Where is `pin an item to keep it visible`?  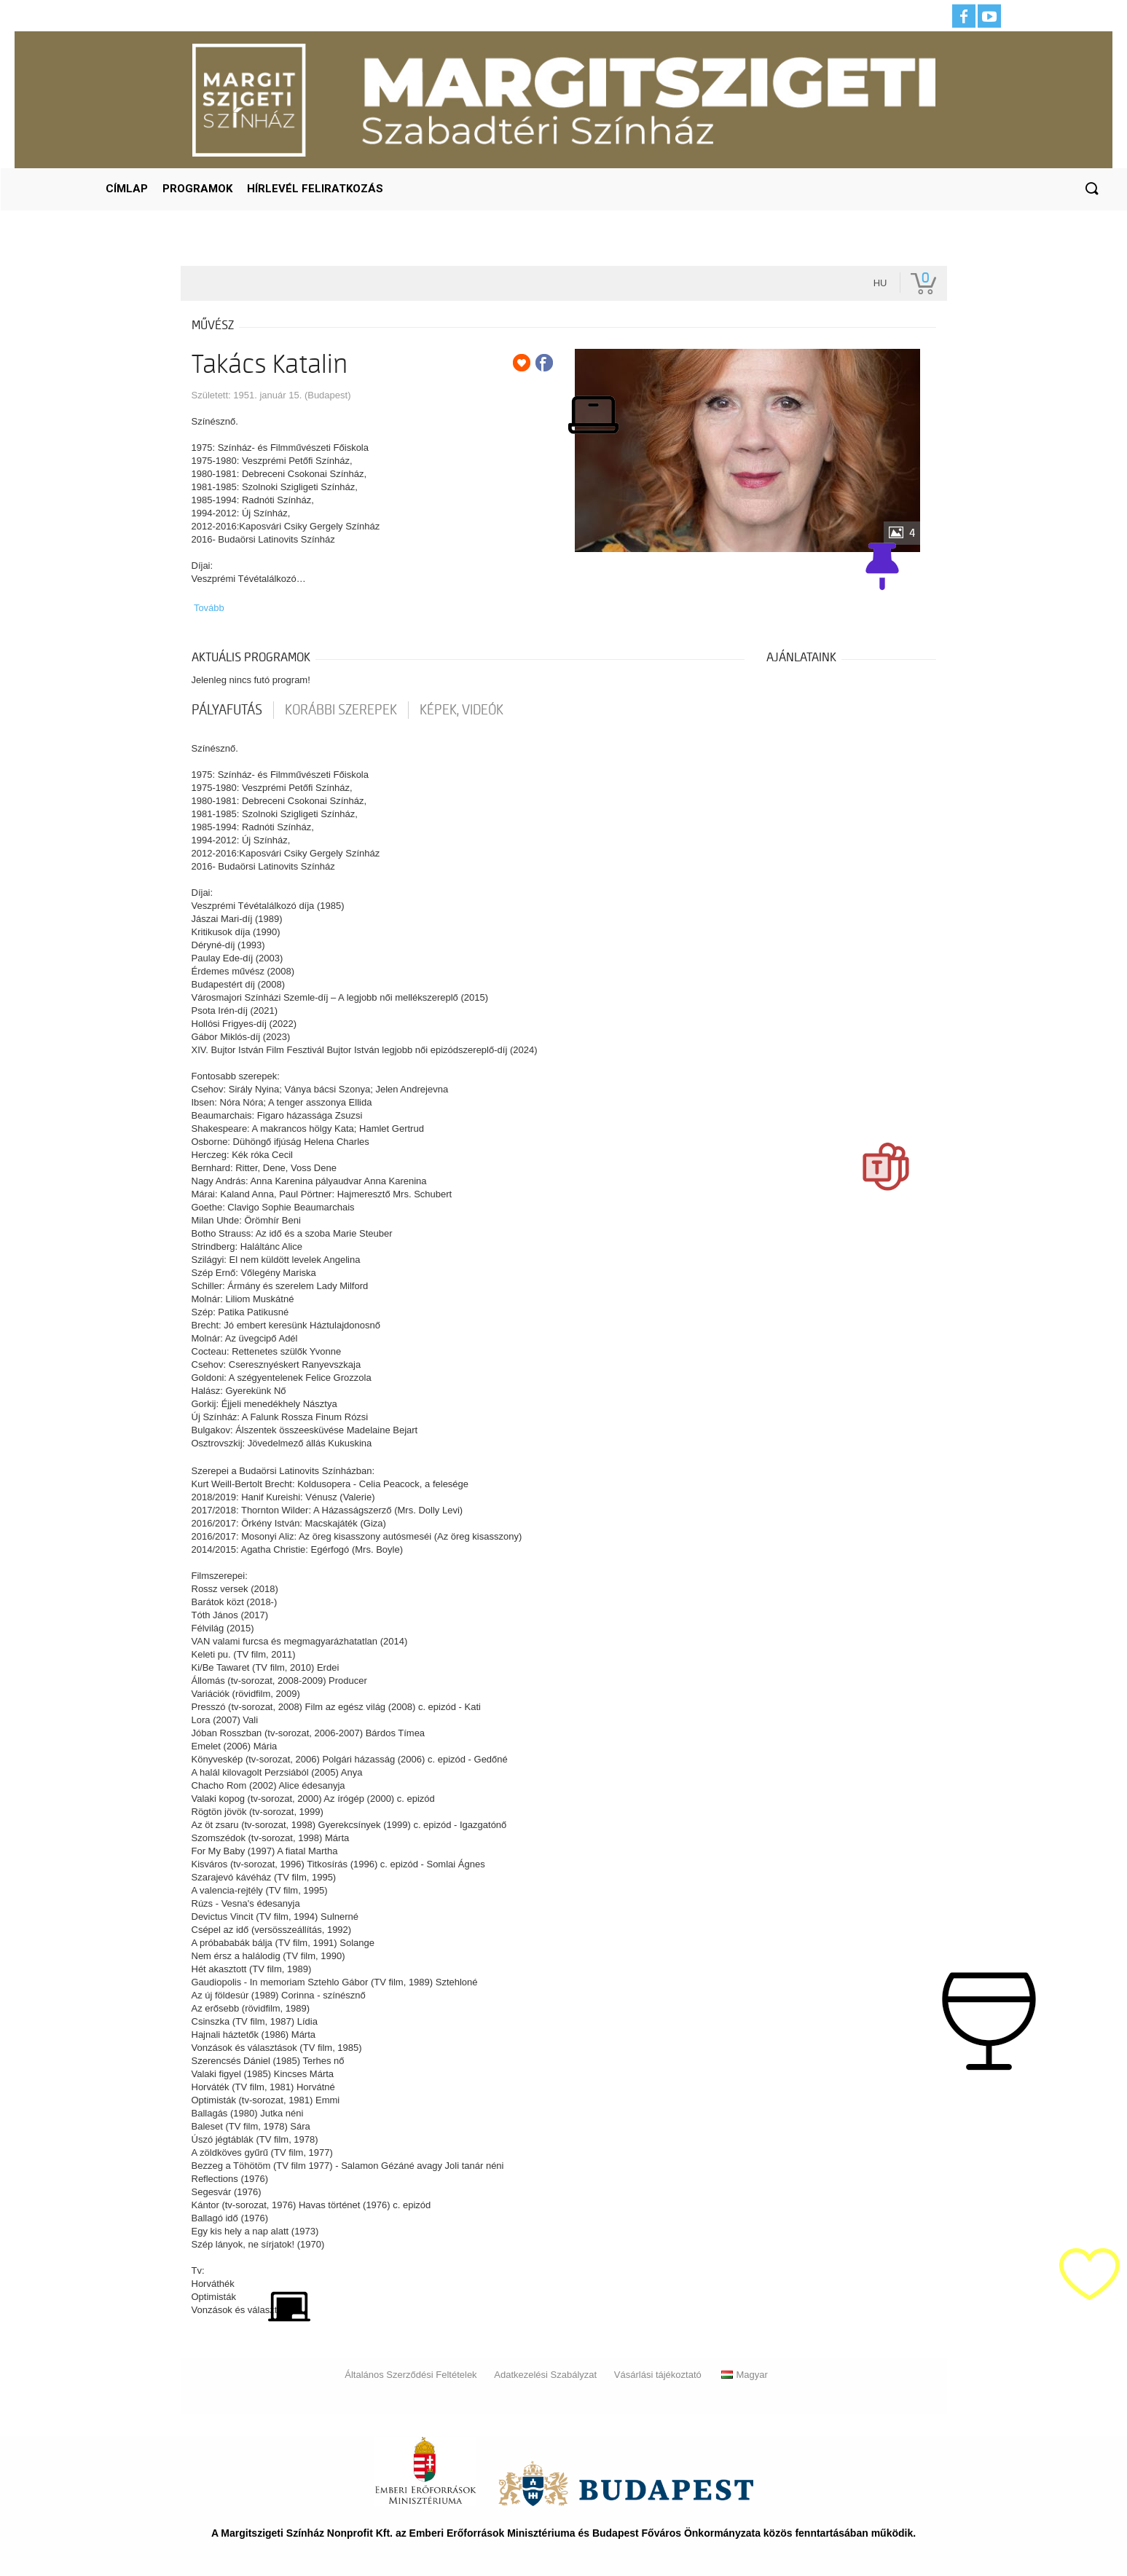
pin an item to keep it visible is located at coordinates (882, 565).